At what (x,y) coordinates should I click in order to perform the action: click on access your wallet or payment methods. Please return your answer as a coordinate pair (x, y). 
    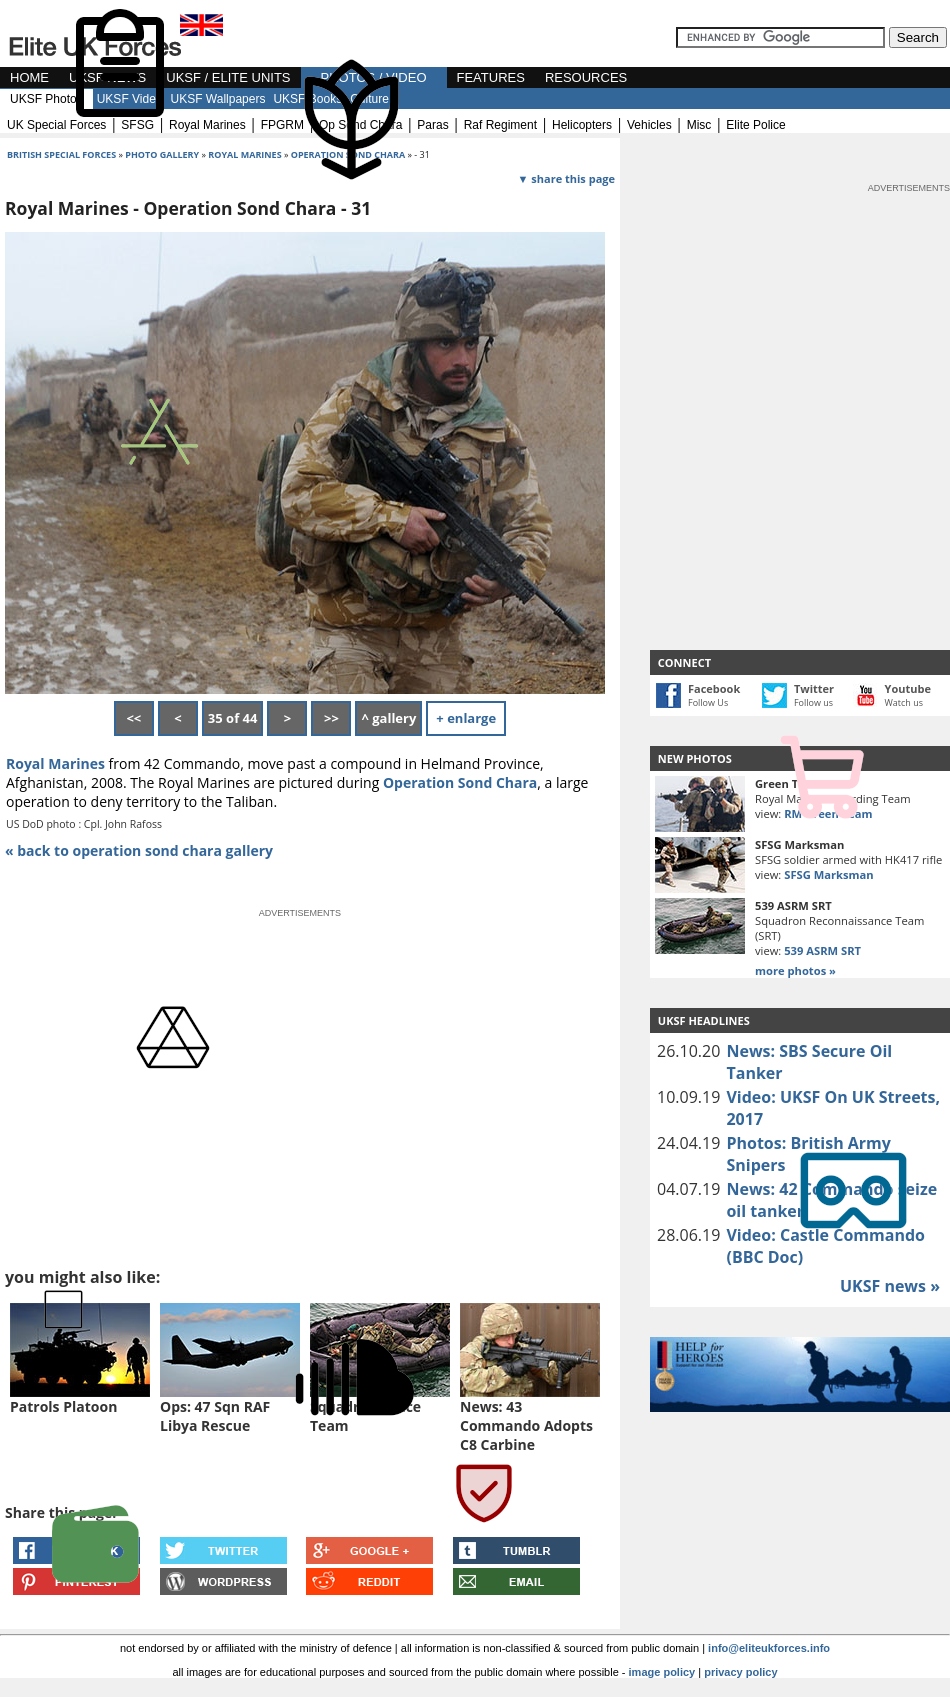
    Looking at the image, I should click on (95, 1545).